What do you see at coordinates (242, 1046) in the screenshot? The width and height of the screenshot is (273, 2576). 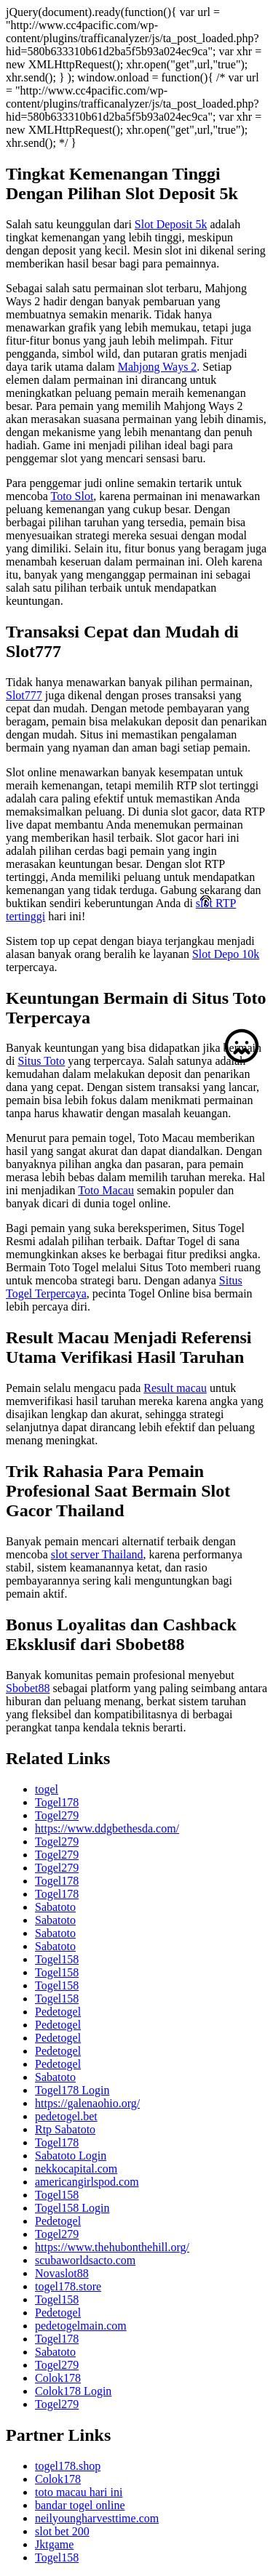 I see `indicates user is feeling anxious or nervous` at bounding box center [242, 1046].